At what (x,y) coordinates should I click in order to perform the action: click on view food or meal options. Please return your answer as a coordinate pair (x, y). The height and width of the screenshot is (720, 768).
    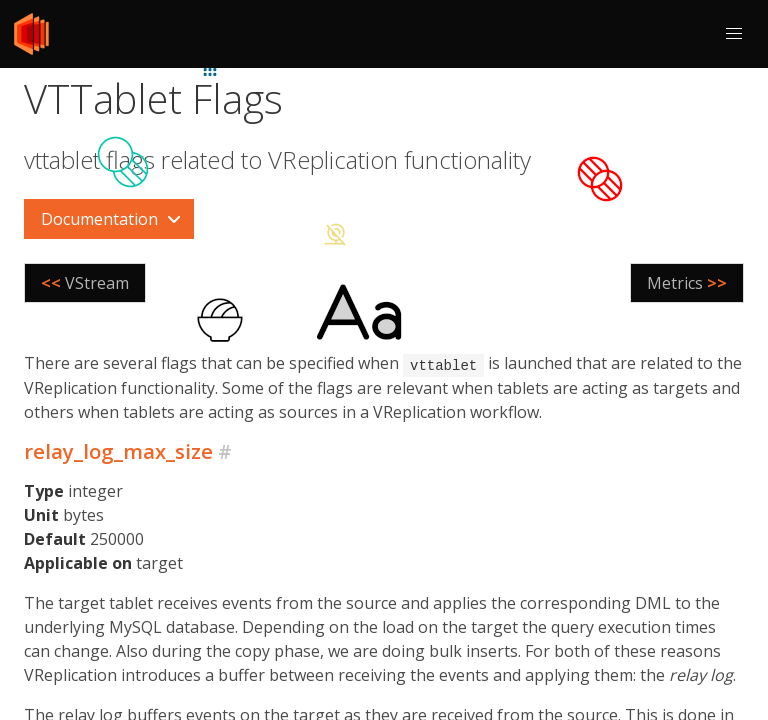
    Looking at the image, I should click on (220, 321).